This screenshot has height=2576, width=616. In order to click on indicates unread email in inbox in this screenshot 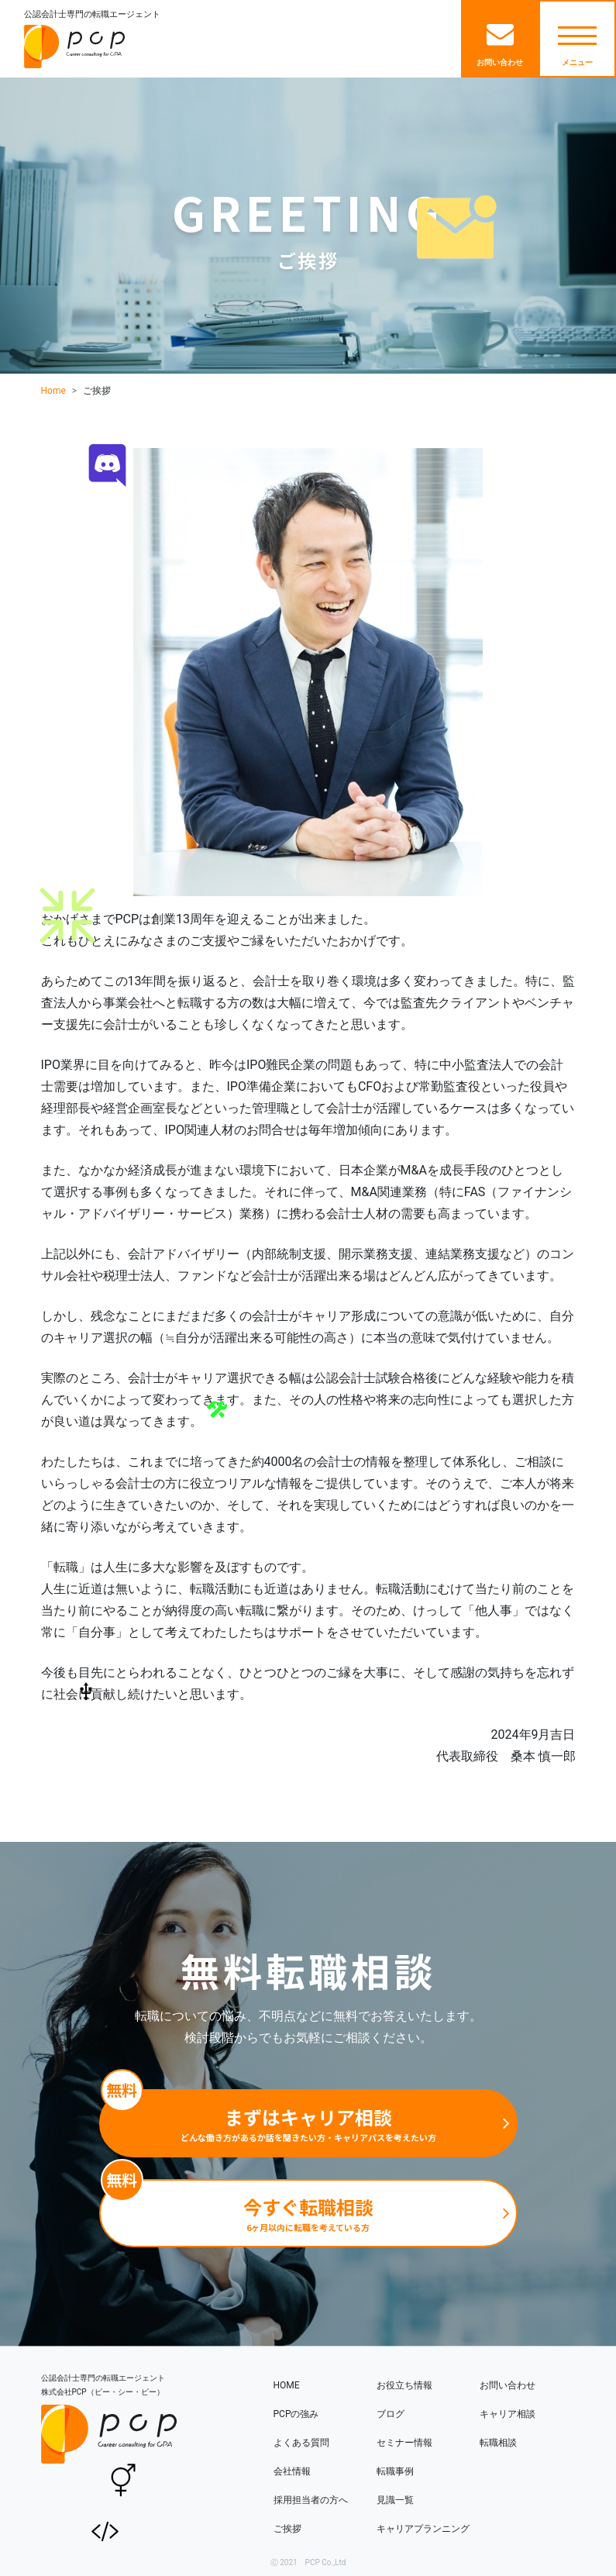, I will do `click(455, 228)`.